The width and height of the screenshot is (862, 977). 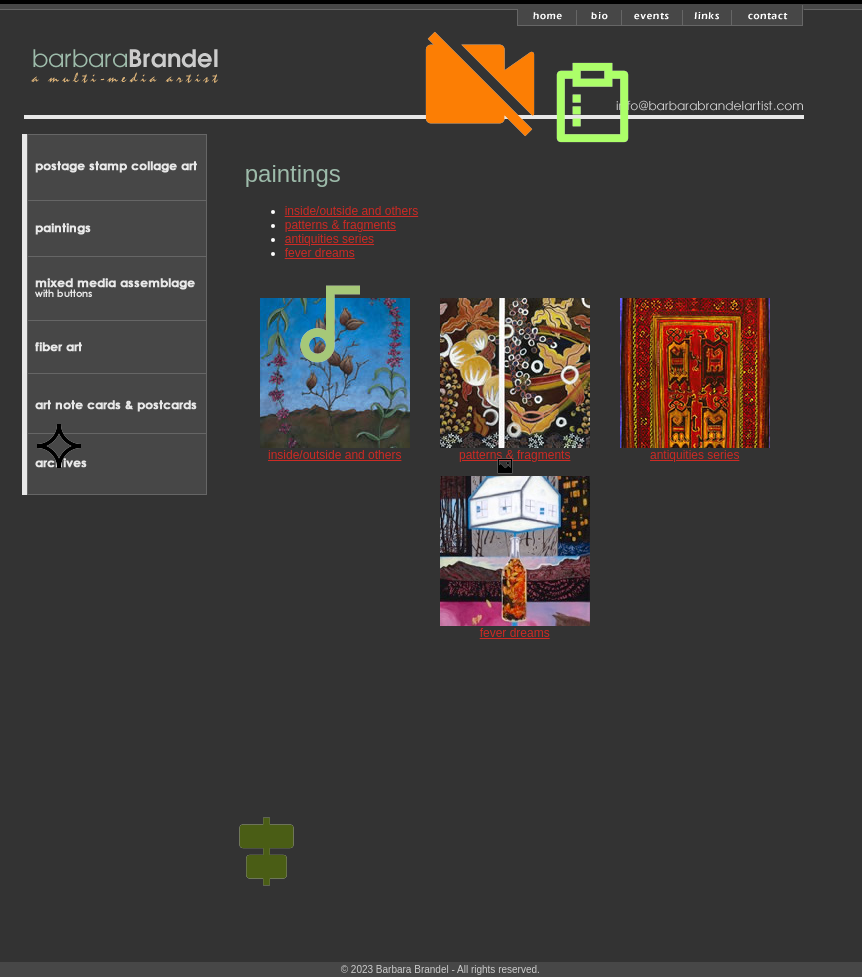 I want to click on access survey or feedback form, so click(x=592, y=102).